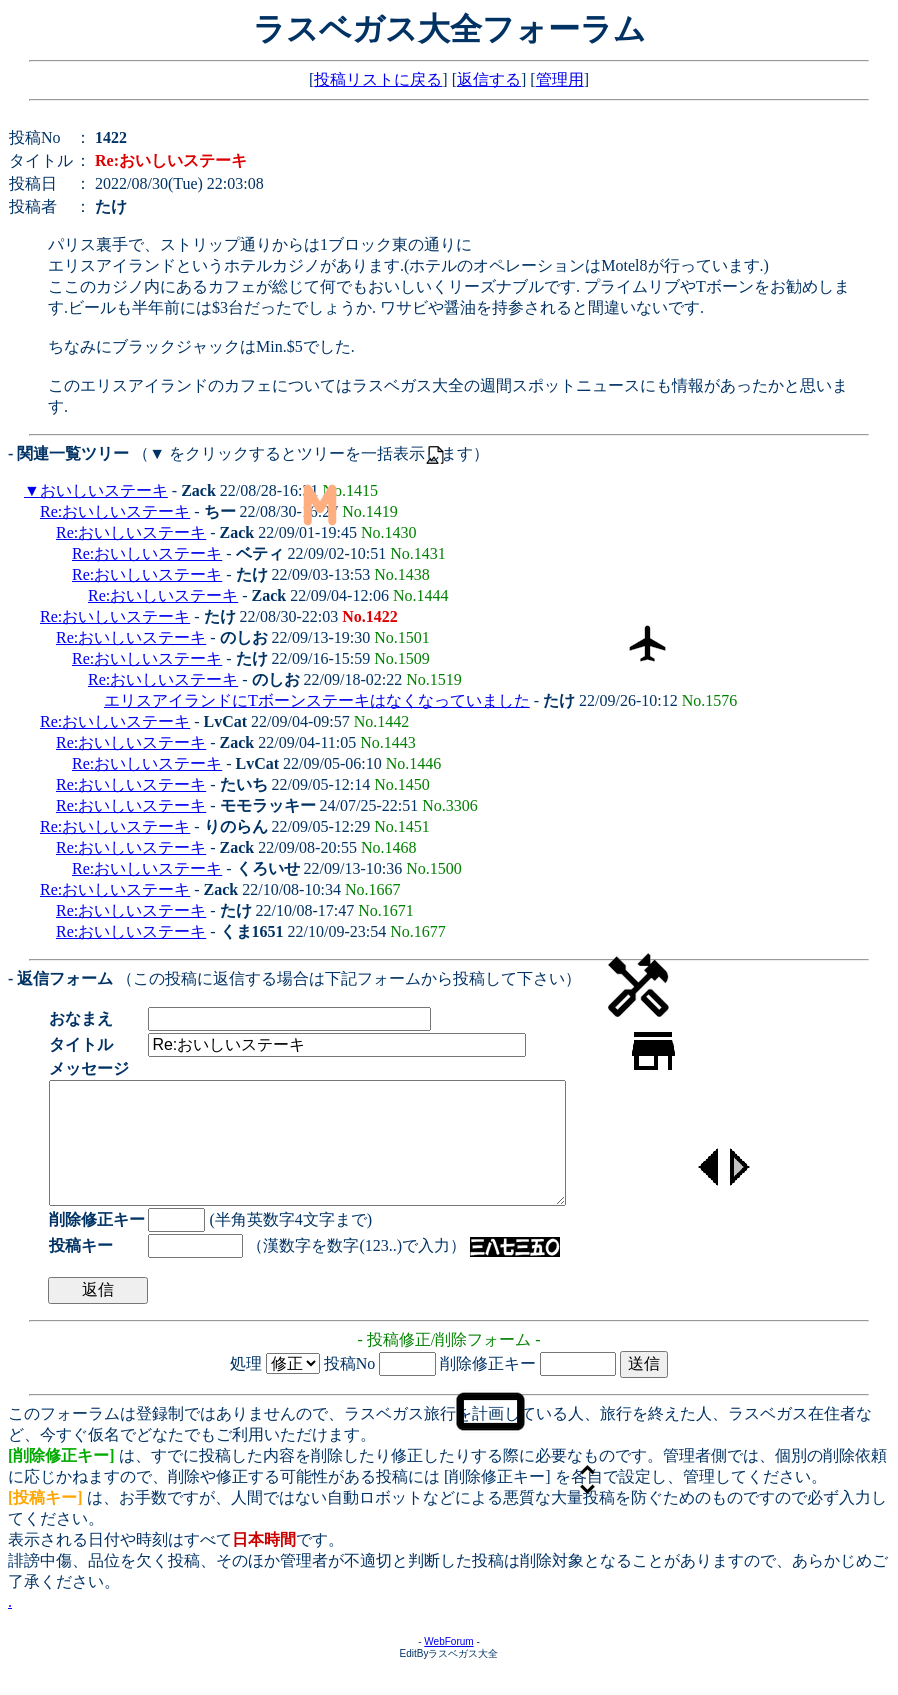  I want to click on browse or open the store, so click(653, 1051).